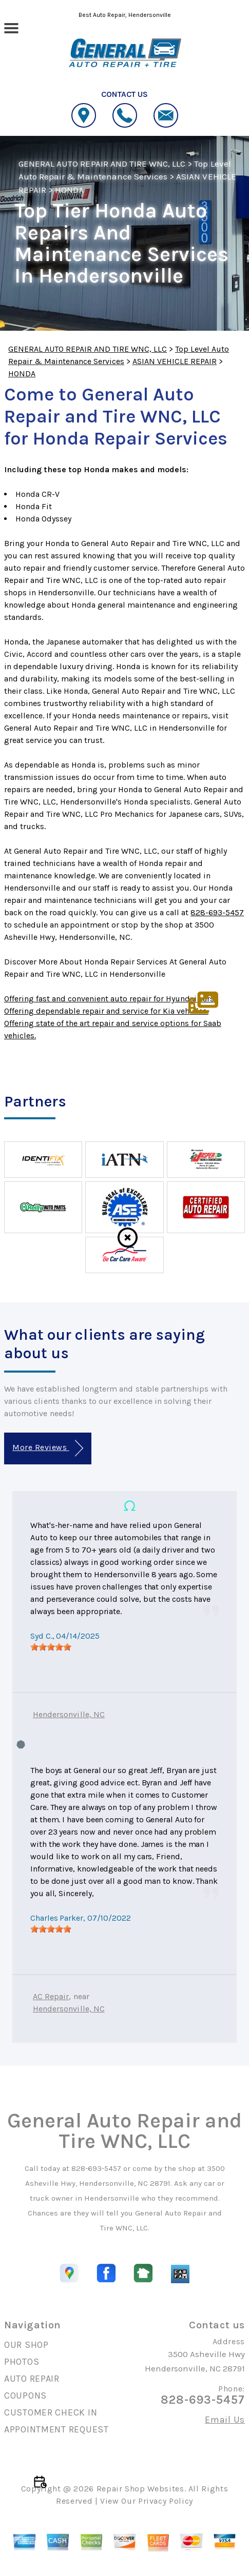 The width and height of the screenshot is (249, 2576). What do you see at coordinates (203, 1003) in the screenshot?
I see `access photo and video gallery` at bounding box center [203, 1003].